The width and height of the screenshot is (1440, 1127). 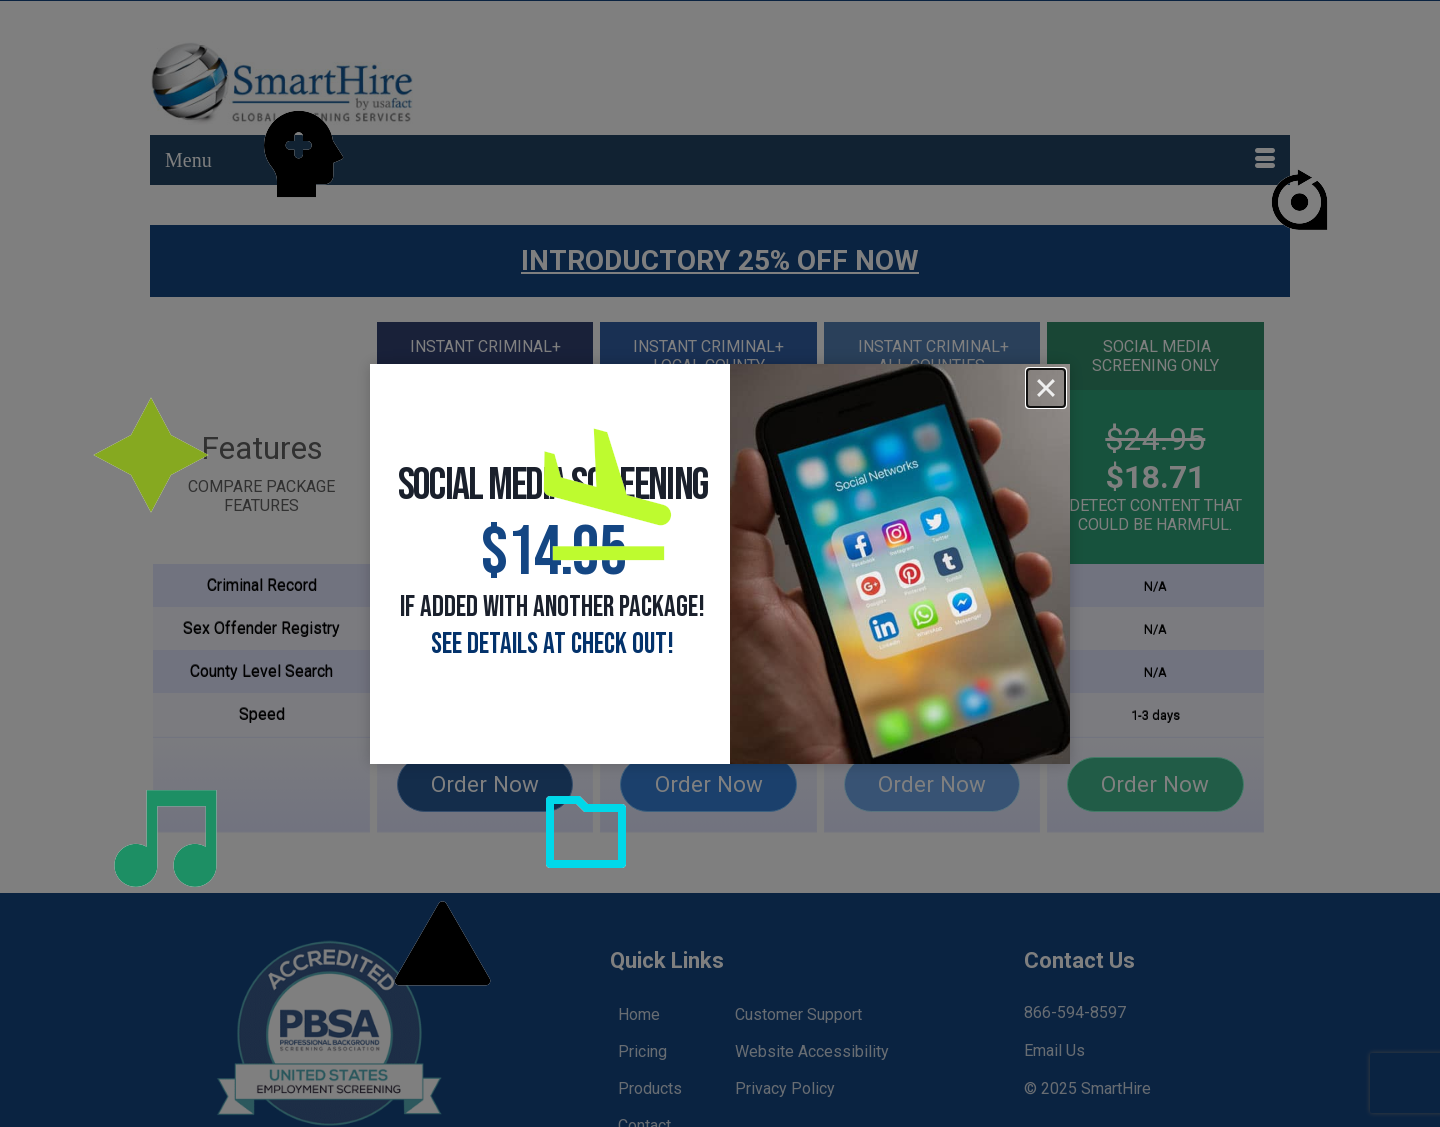 I want to click on rev.com logo - access transcription and captioning services, so click(x=1299, y=199).